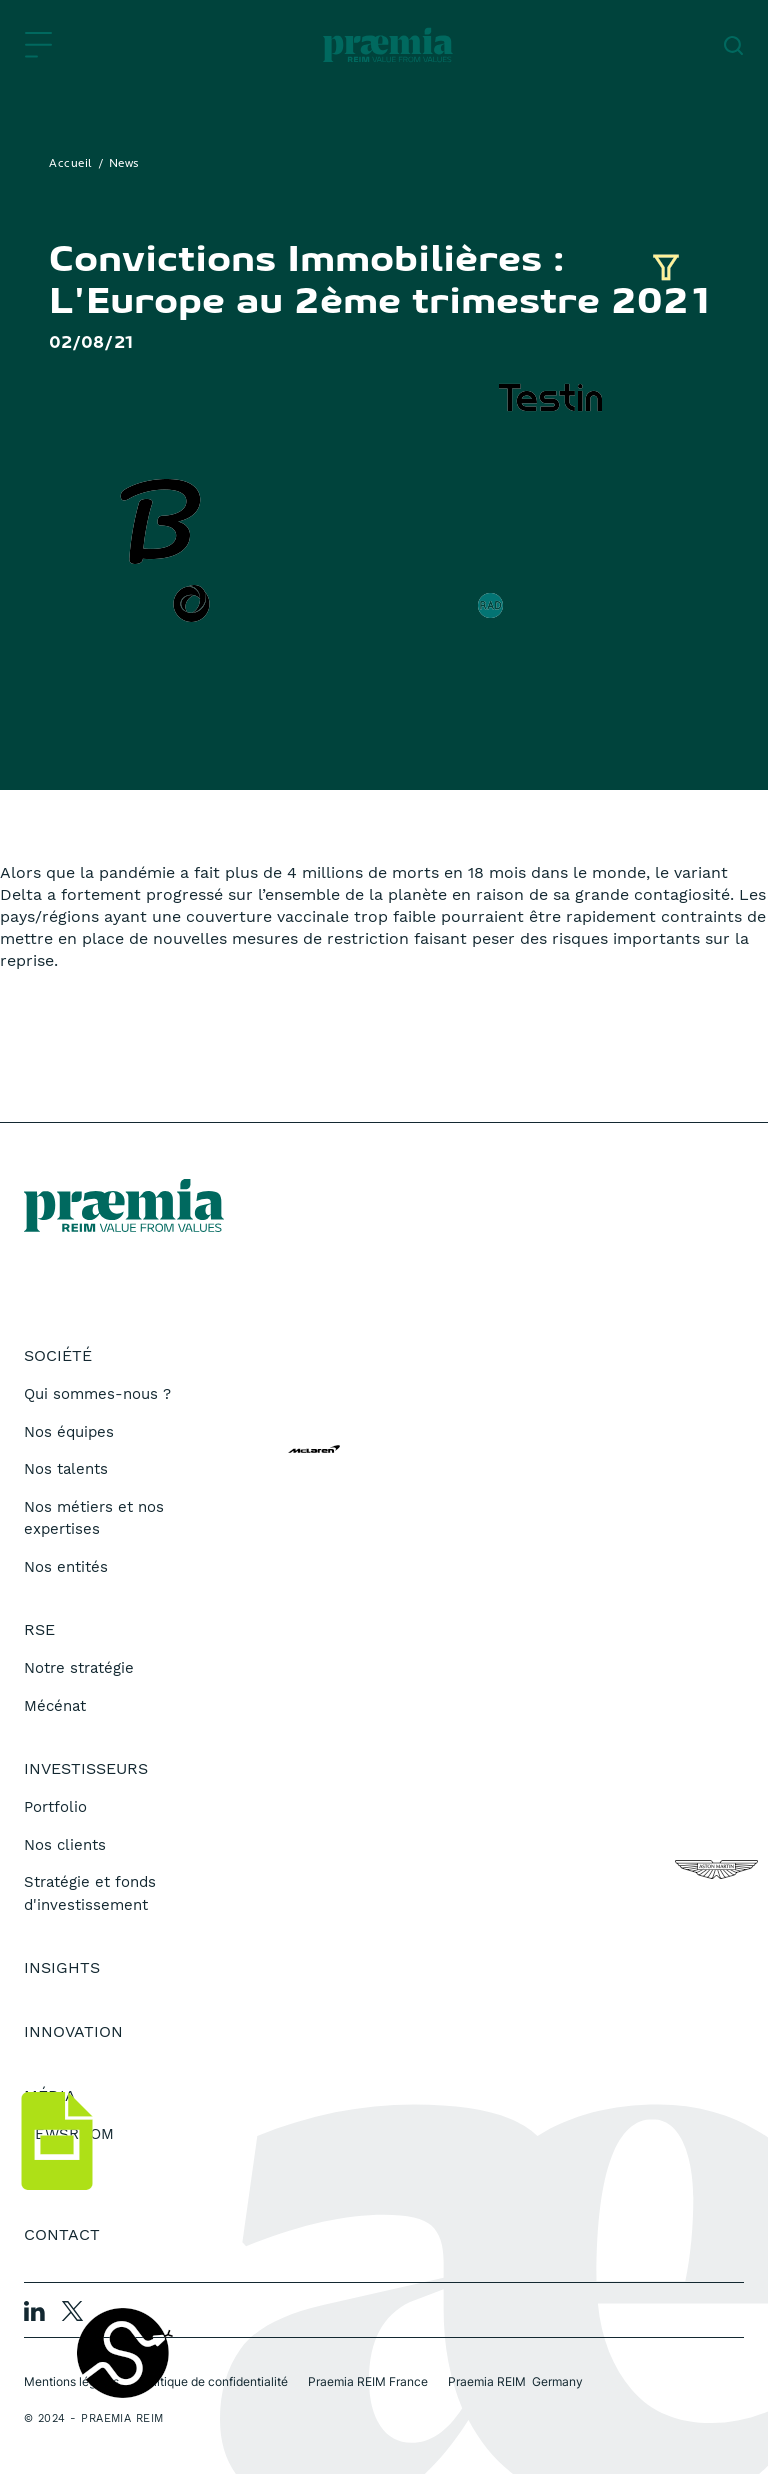 This screenshot has width=768, height=2474. What do you see at coordinates (666, 266) in the screenshot?
I see `filter or sort content` at bounding box center [666, 266].